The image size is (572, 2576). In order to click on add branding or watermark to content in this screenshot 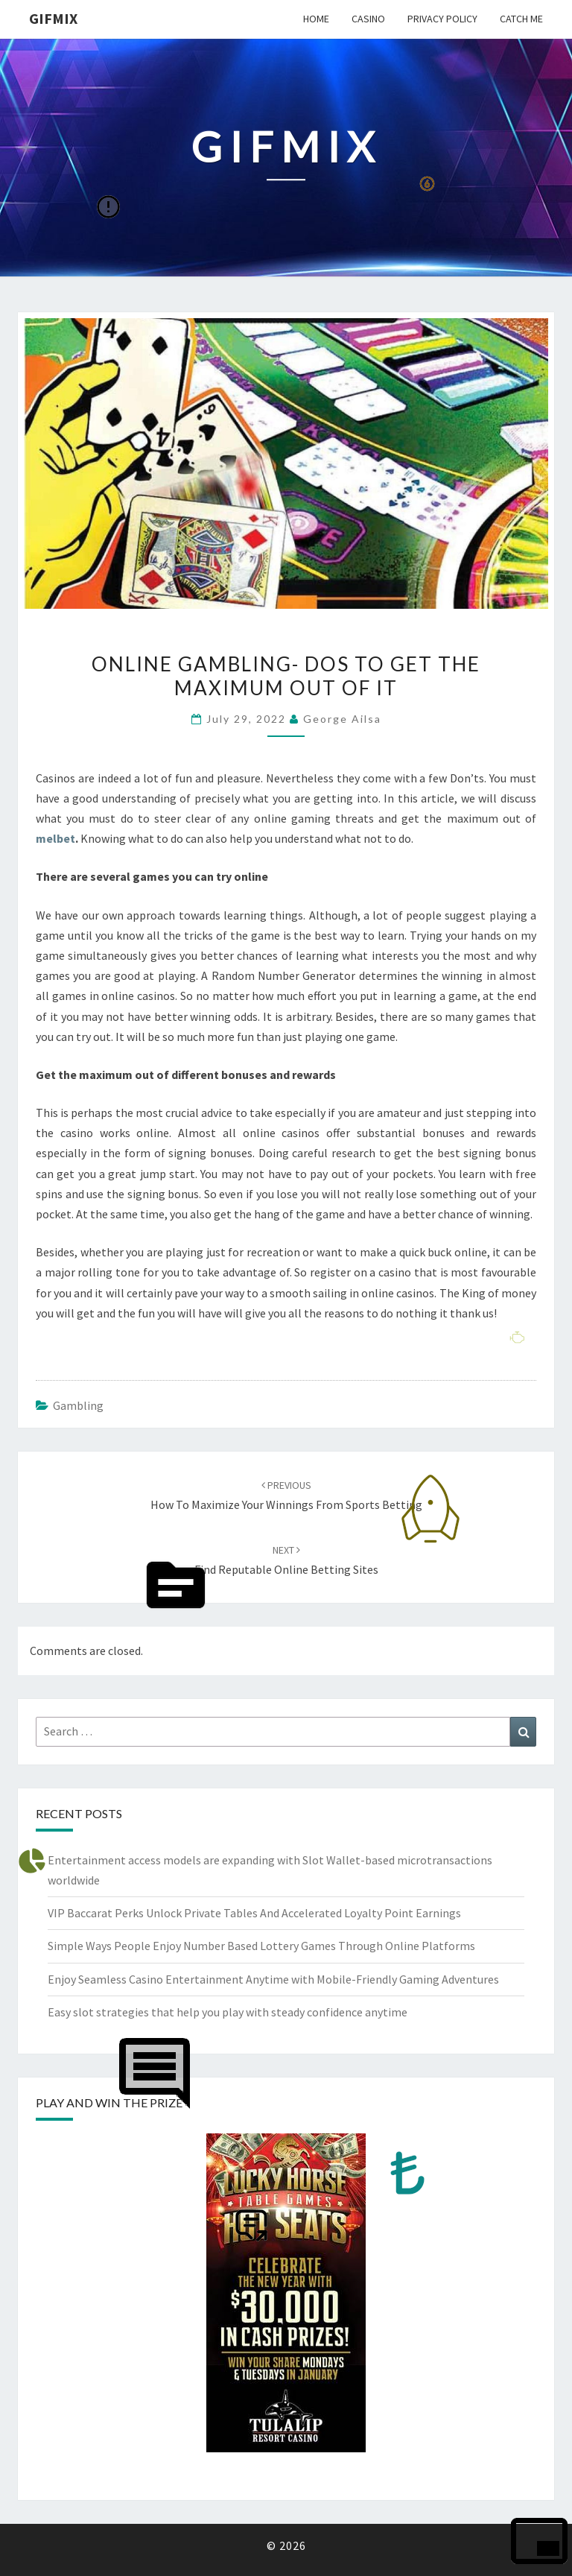, I will do `click(539, 2541)`.